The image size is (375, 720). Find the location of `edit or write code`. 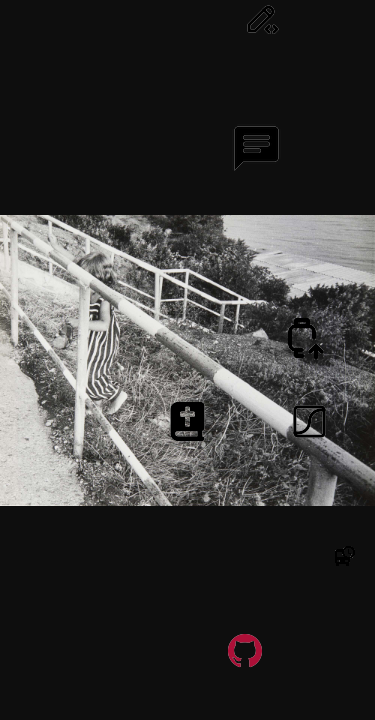

edit or write code is located at coordinates (261, 18).